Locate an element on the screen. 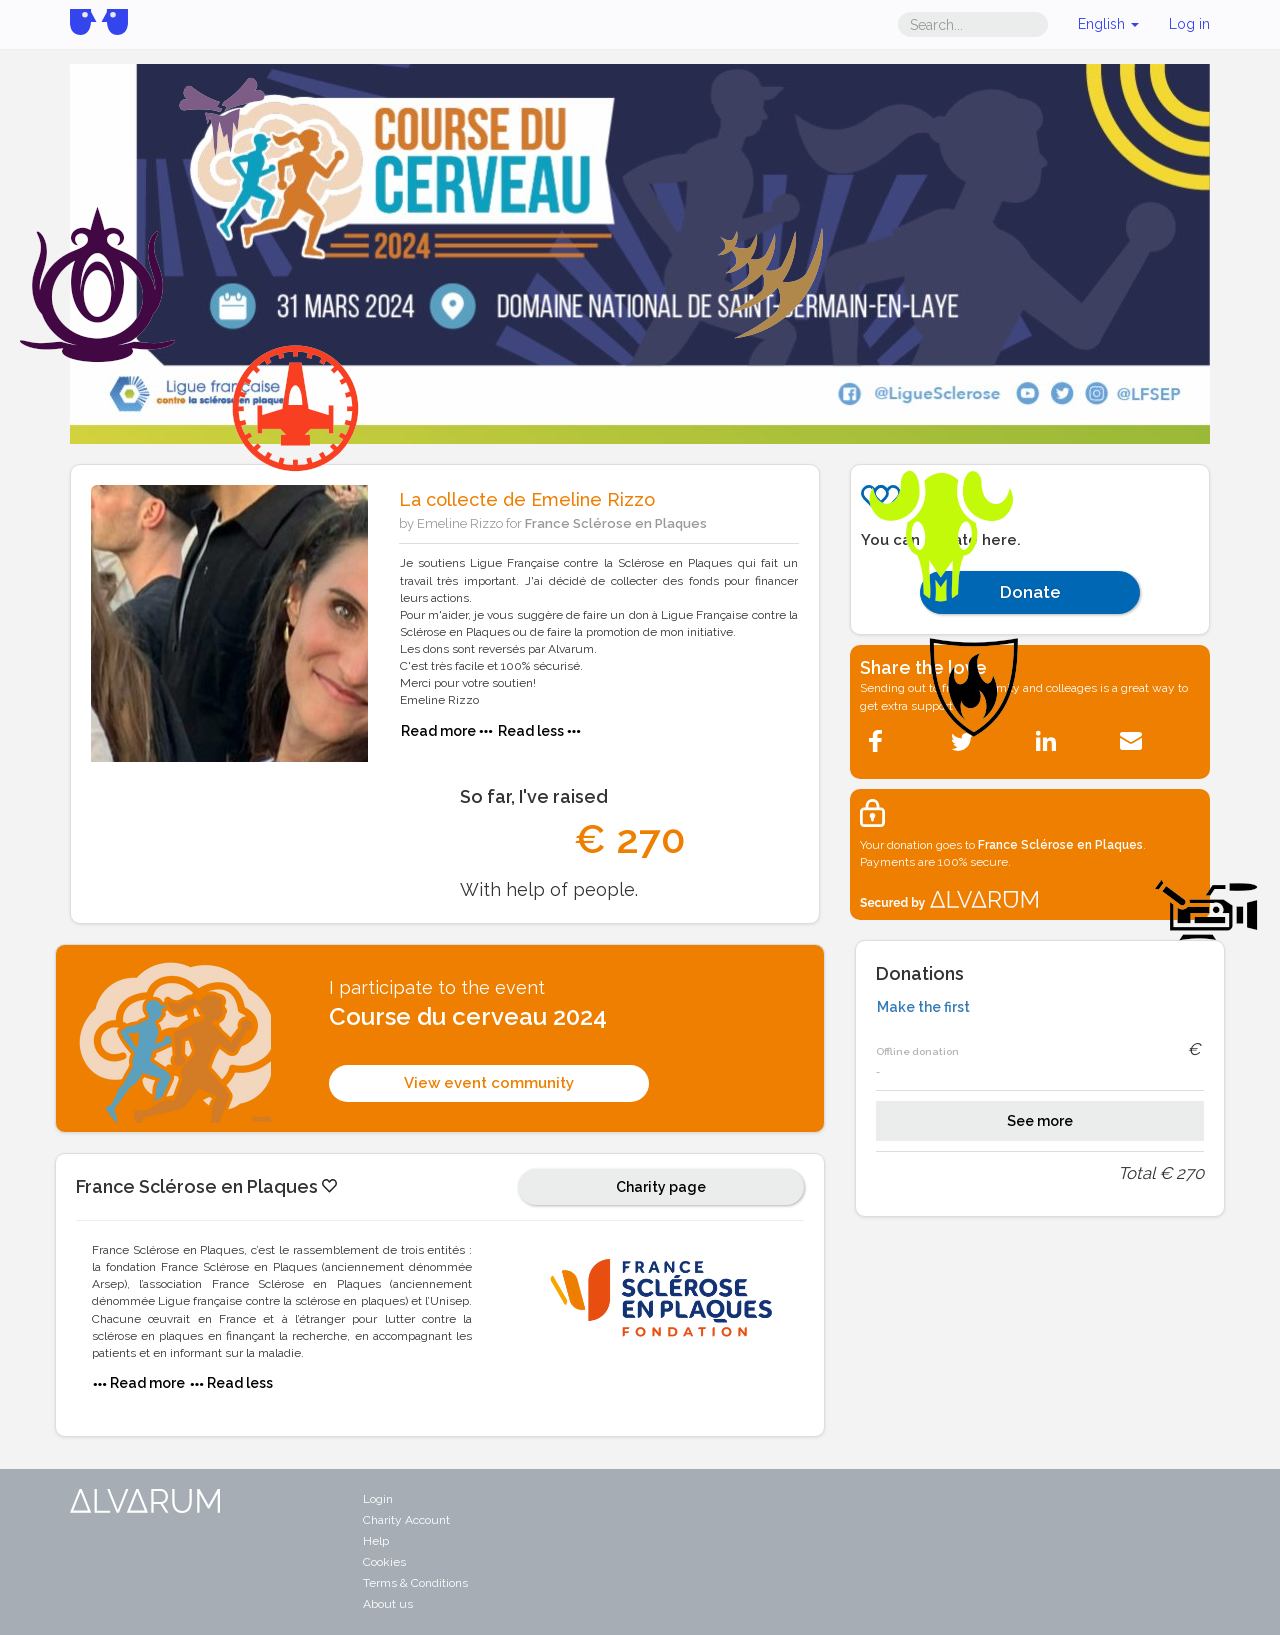  indicates sound or audio waves emitting is located at coordinates (767, 283).